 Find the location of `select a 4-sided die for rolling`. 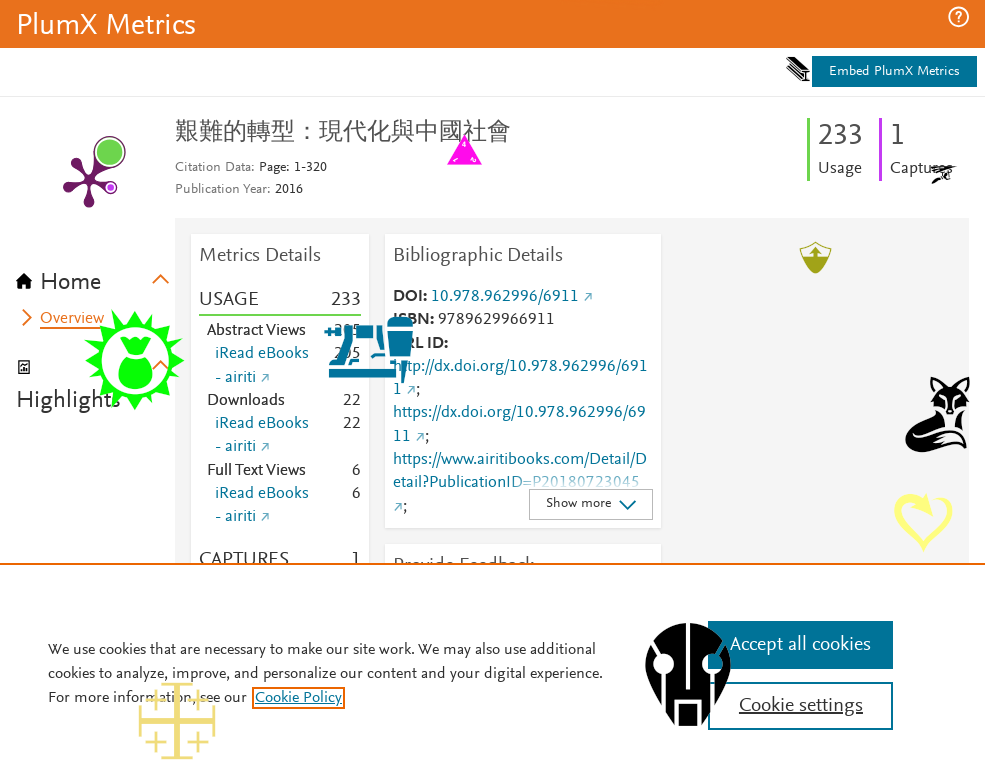

select a 4-sided die for rolling is located at coordinates (464, 149).